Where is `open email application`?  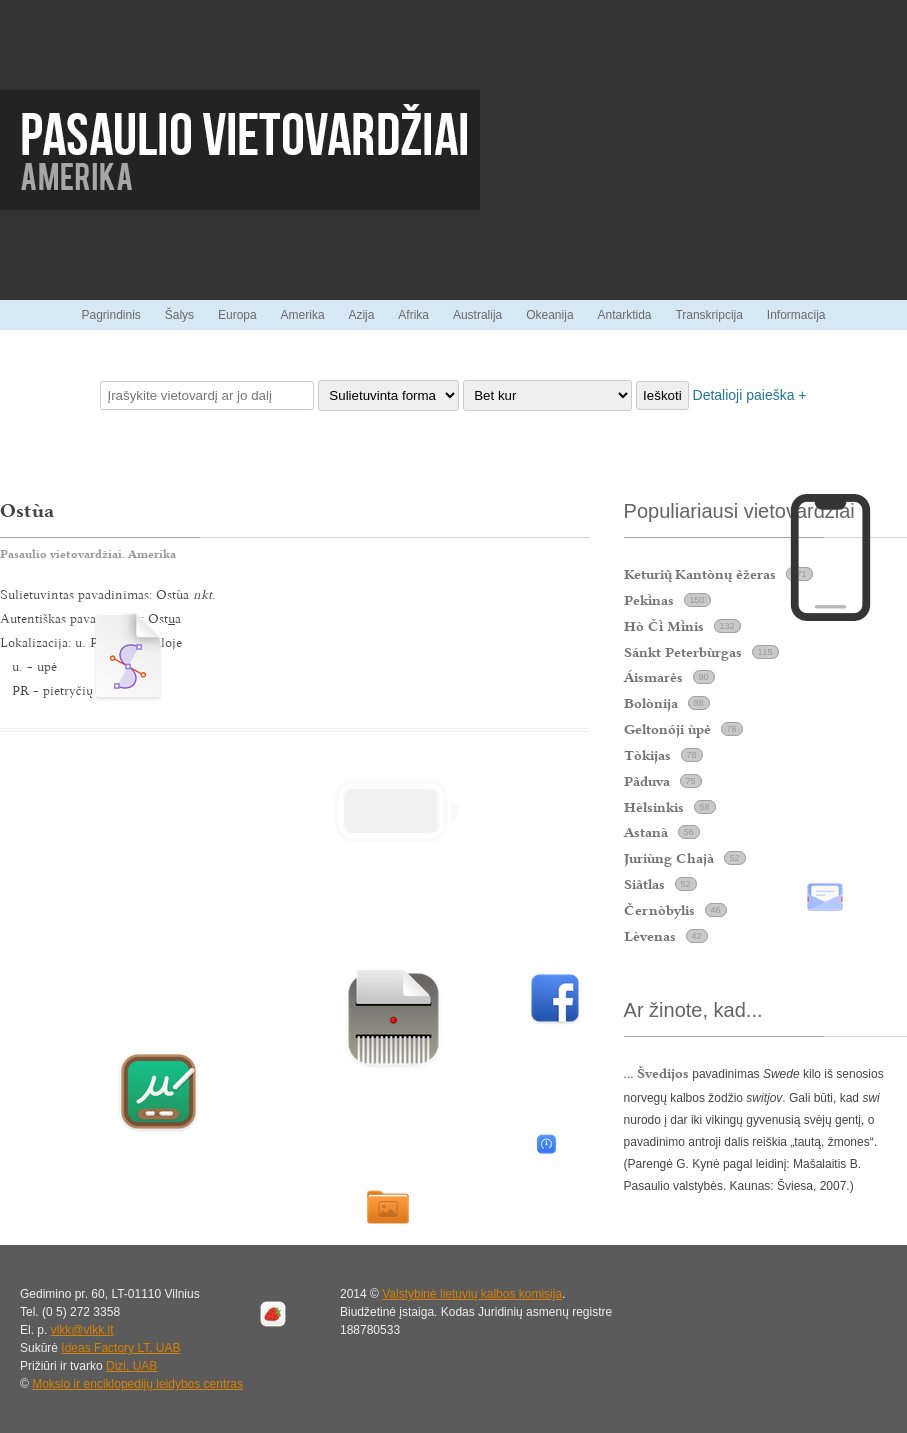
open email application is located at coordinates (825, 897).